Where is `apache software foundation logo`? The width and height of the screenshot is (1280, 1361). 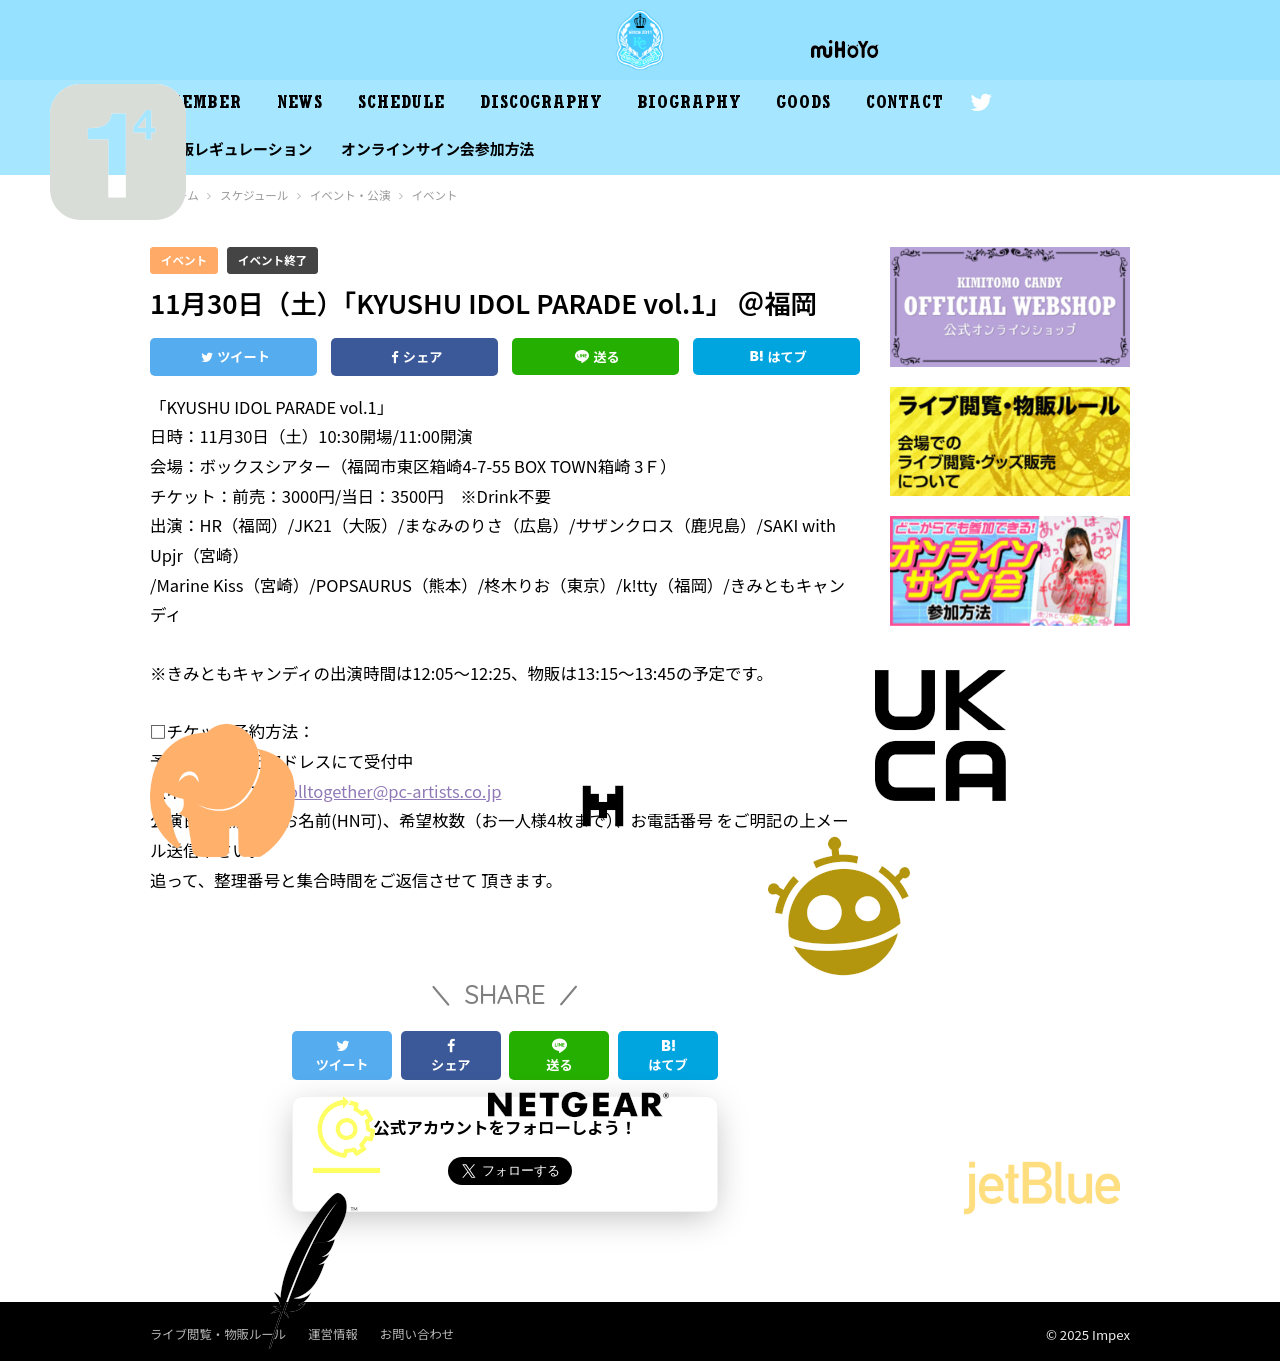 apache software foundation logo is located at coordinates (313, 1271).